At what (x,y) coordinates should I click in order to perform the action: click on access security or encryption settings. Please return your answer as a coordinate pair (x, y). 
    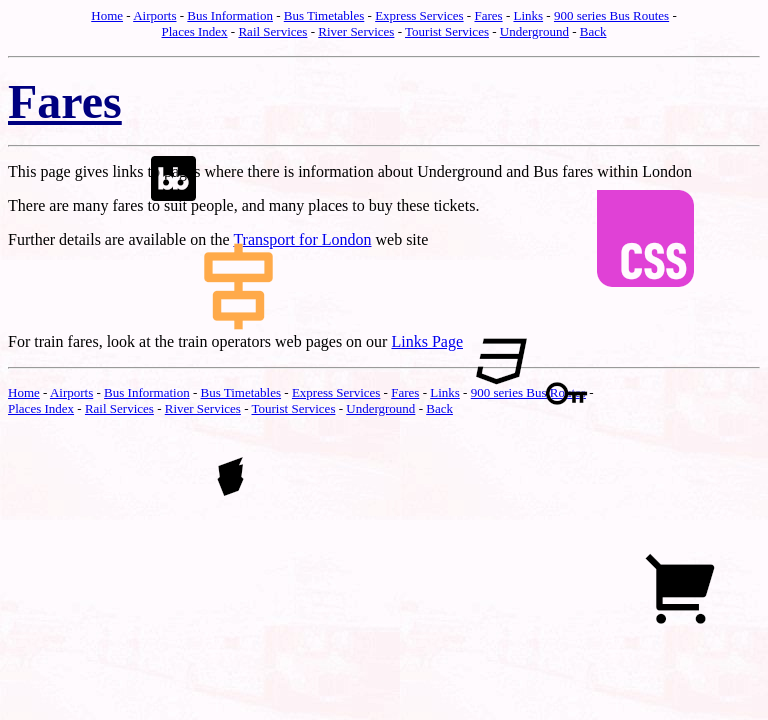
    Looking at the image, I should click on (566, 393).